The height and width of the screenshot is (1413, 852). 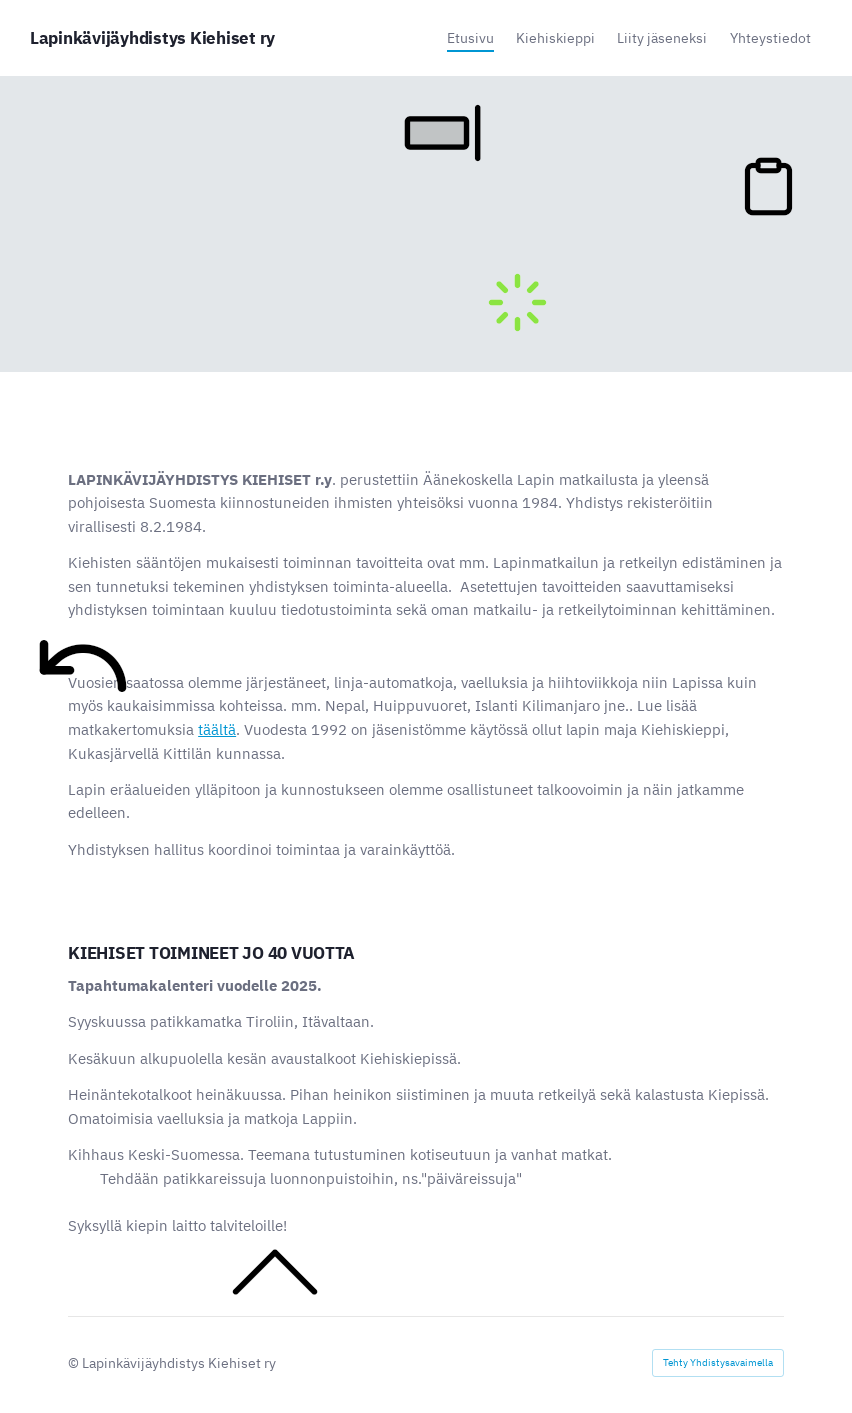 What do you see at coordinates (83, 666) in the screenshot?
I see `undo the last action` at bounding box center [83, 666].